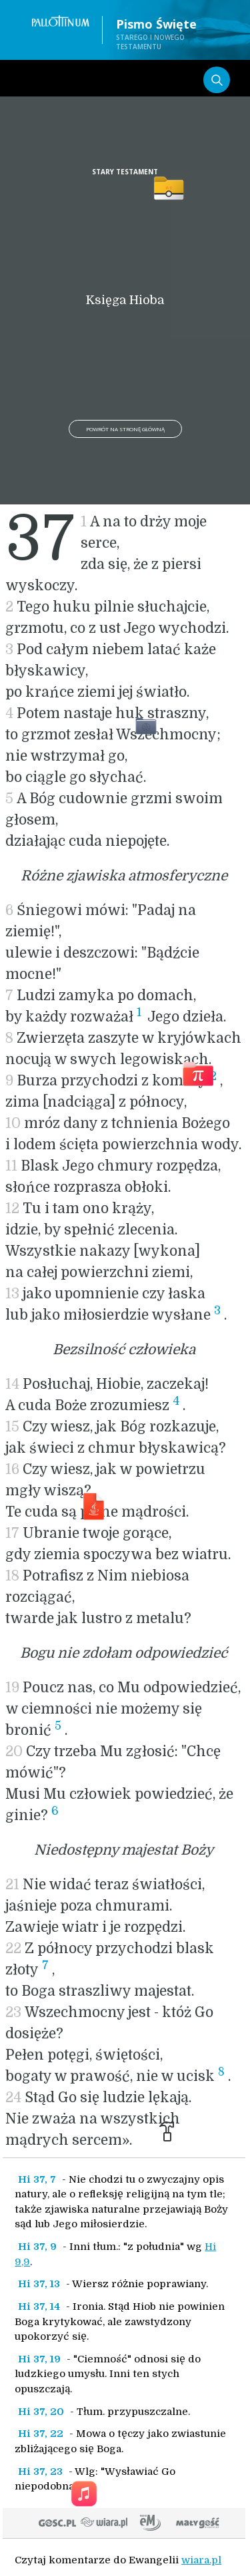 The image size is (250, 2576). What do you see at coordinates (169, 189) in the screenshot?
I see `open folder containing pokémon game files` at bounding box center [169, 189].